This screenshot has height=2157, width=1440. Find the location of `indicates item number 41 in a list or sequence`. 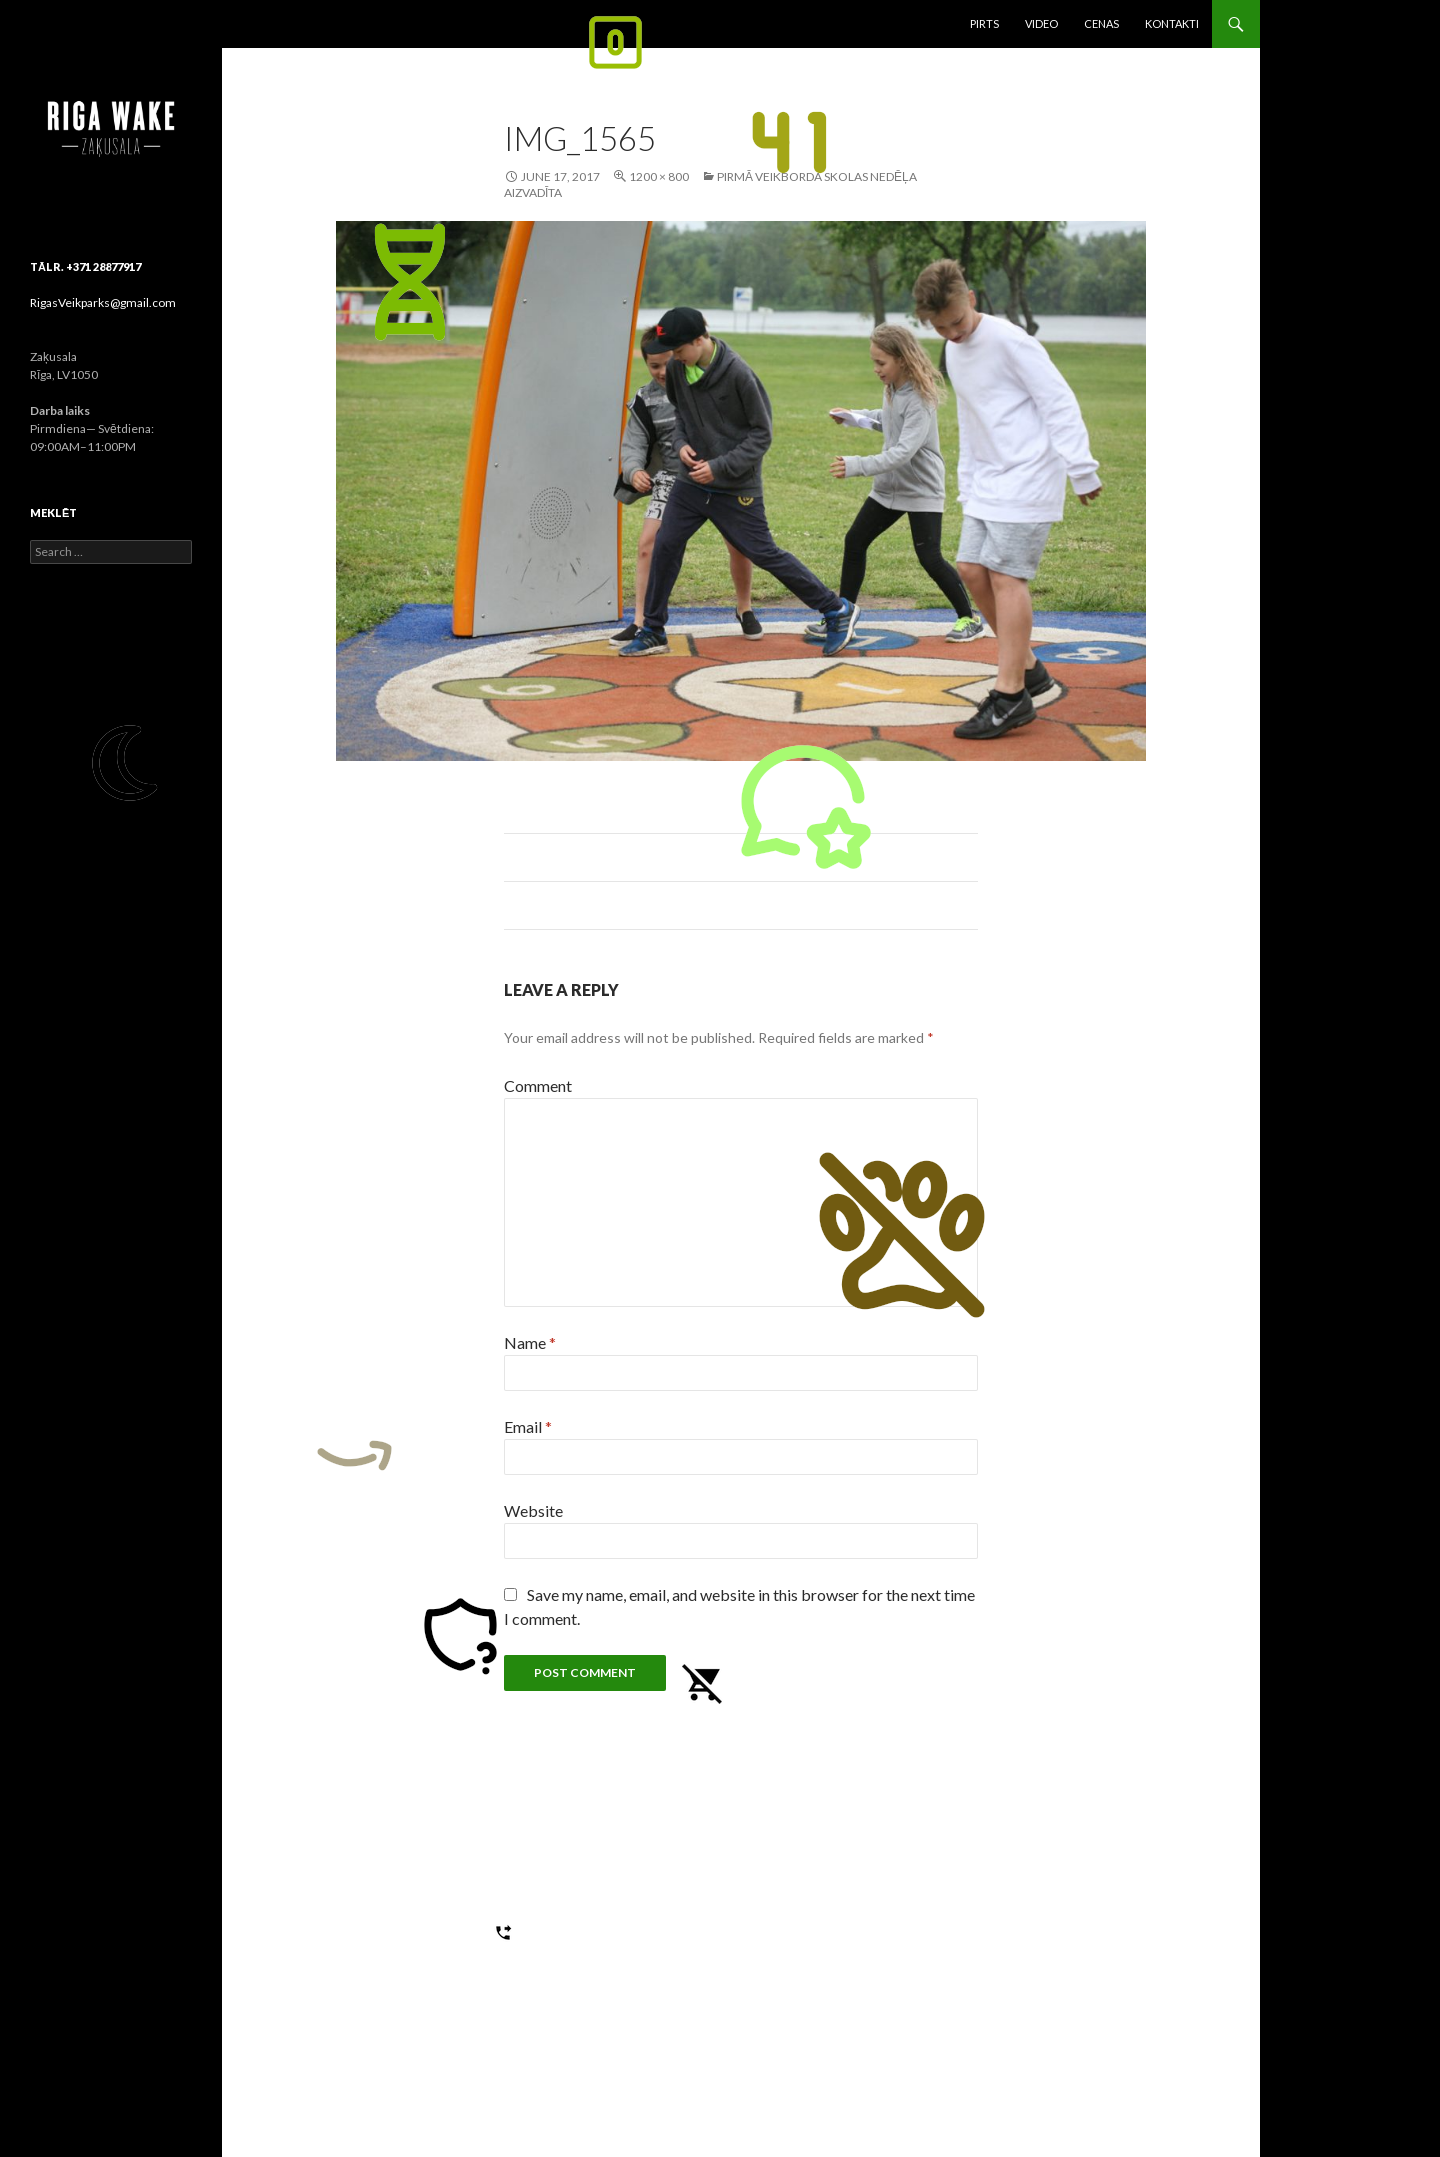

indicates item number 41 in a list or sequence is located at coordinates (795, 142).